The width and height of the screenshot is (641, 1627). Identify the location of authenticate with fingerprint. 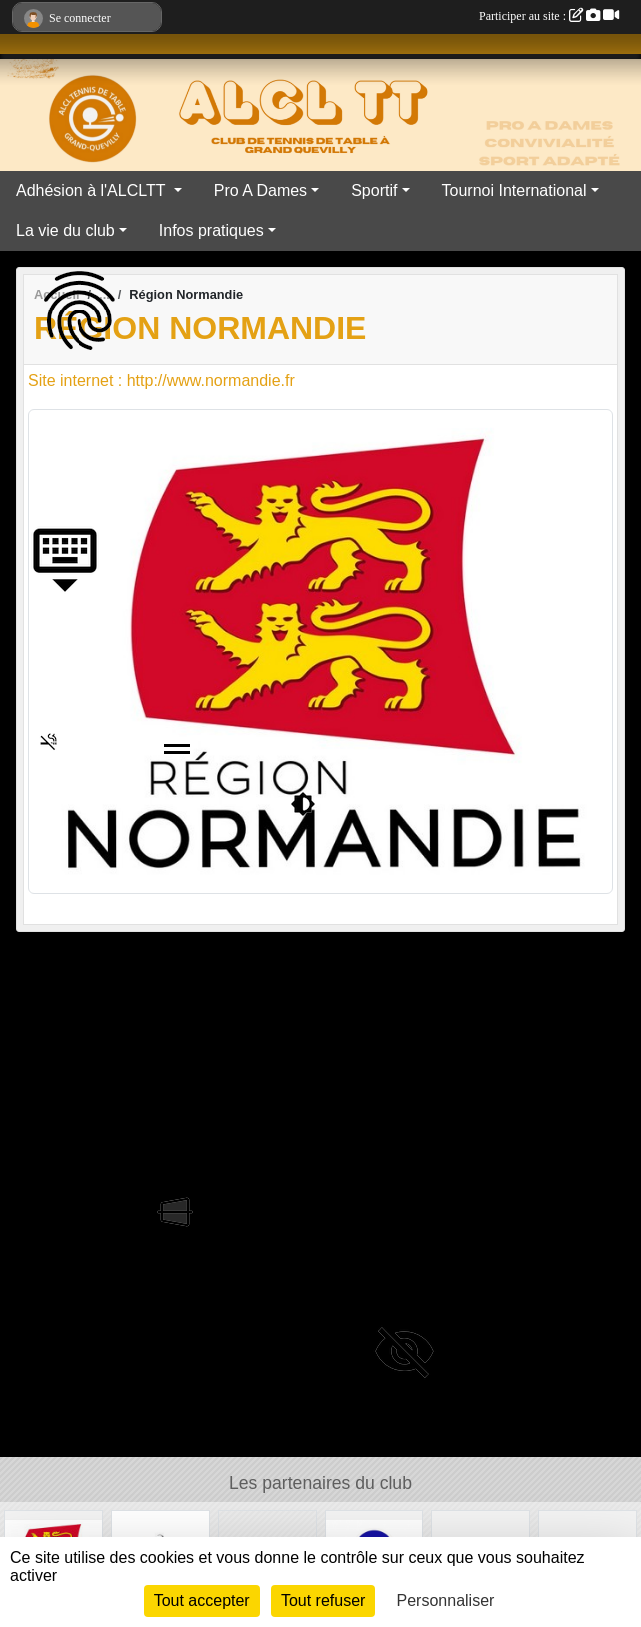
(79, 310).